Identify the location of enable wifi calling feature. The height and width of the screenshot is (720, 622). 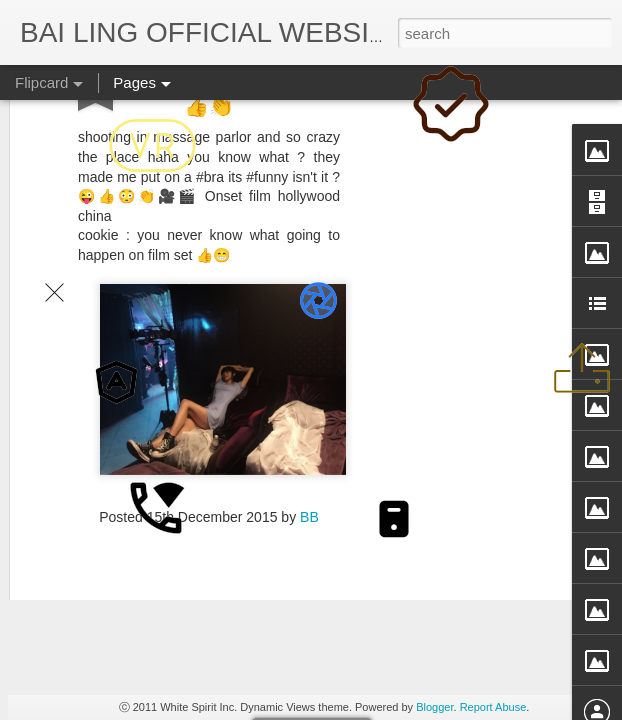
(156, 508).